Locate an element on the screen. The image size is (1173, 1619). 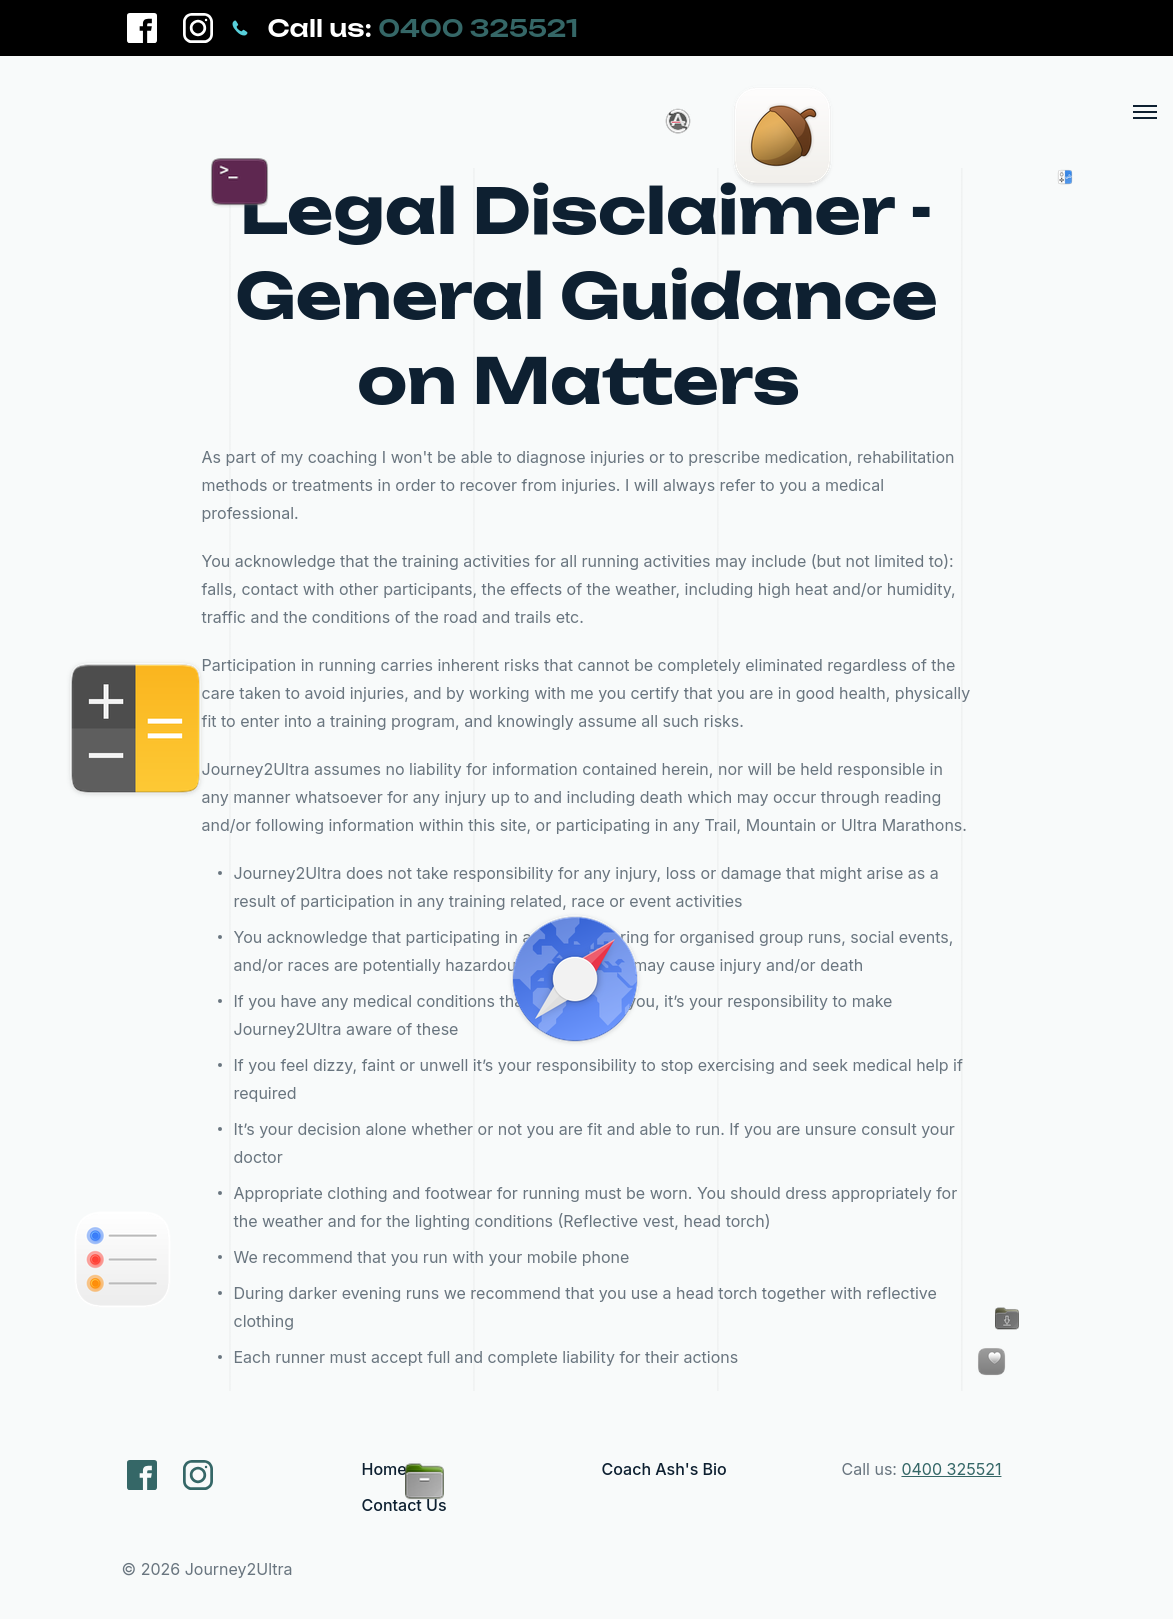
open gnome web browser (epiphany) is located at coordinates (575, 979).